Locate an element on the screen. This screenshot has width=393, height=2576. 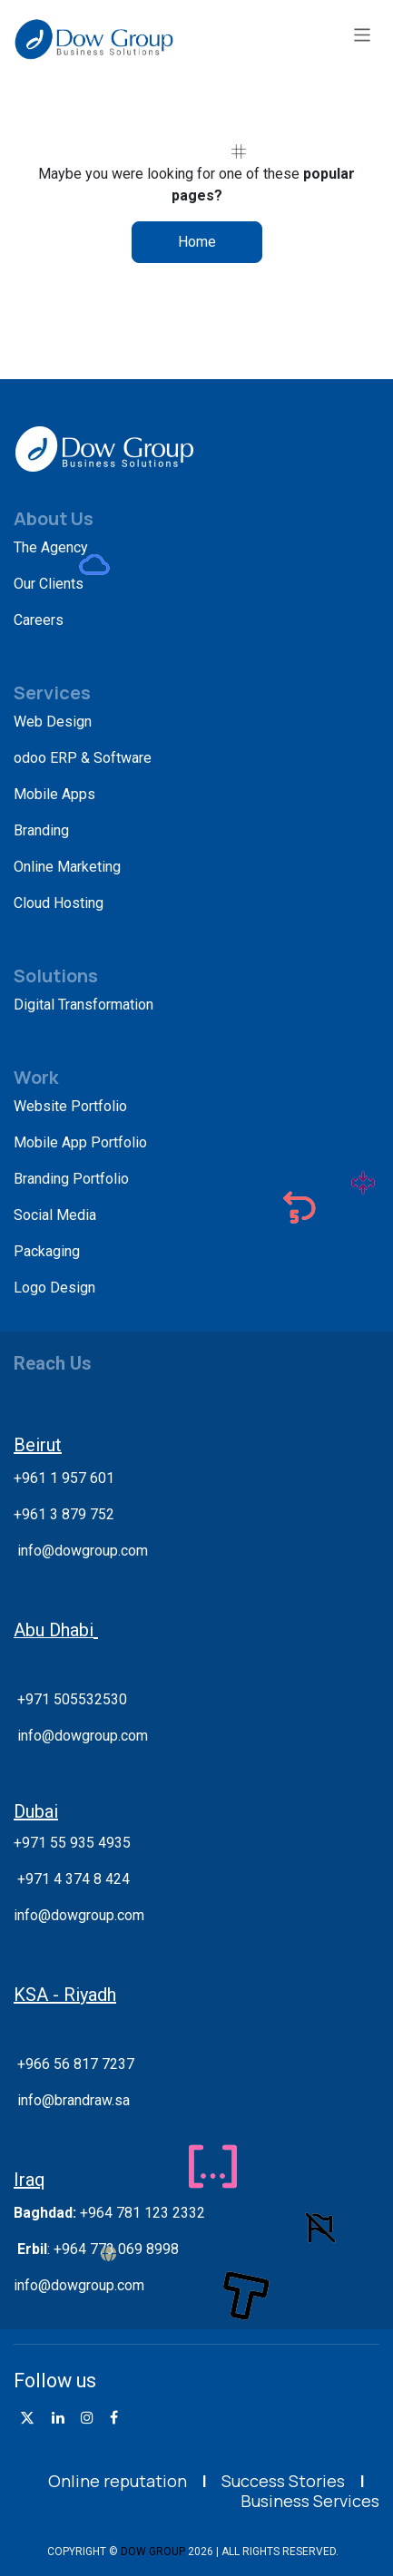
rewind media by 5 seconds is located at coordinates (299, 1208).